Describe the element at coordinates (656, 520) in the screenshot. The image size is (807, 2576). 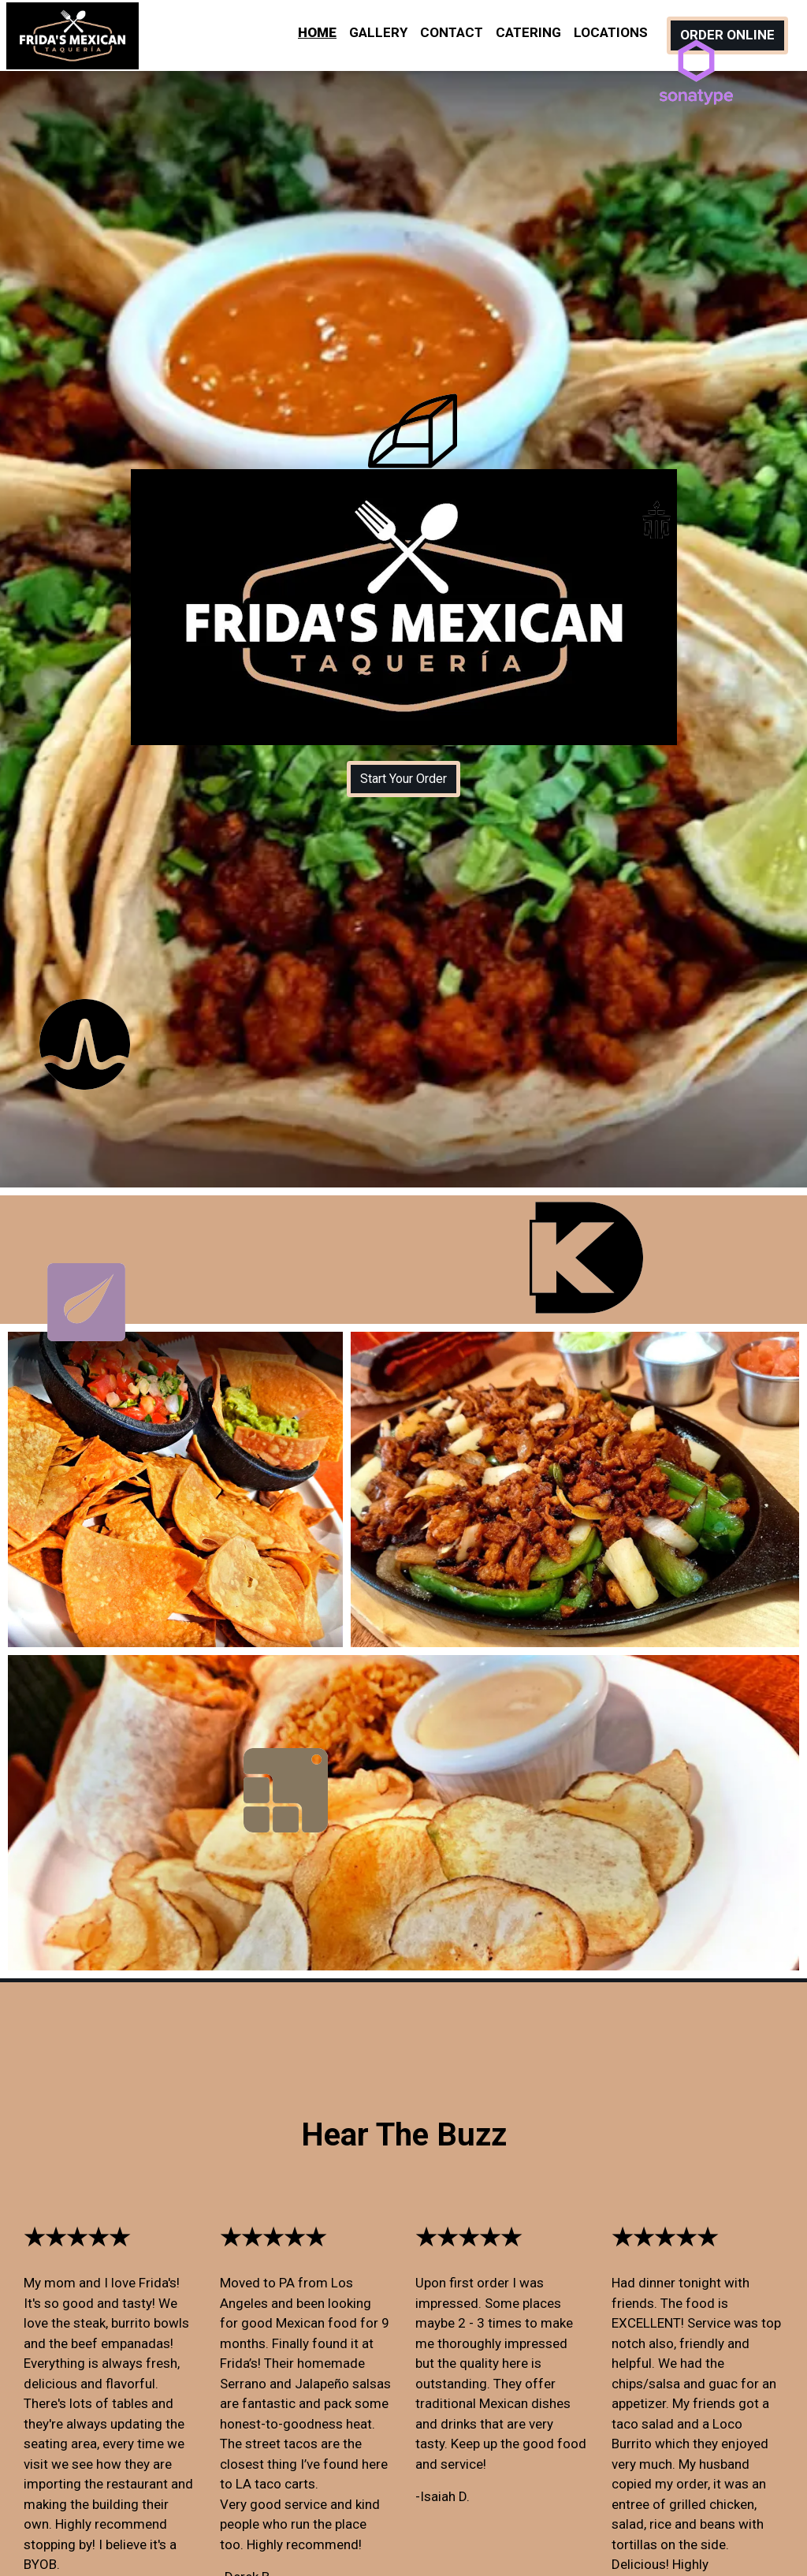
I see `visit Red Candle Games website or store page` at that location.